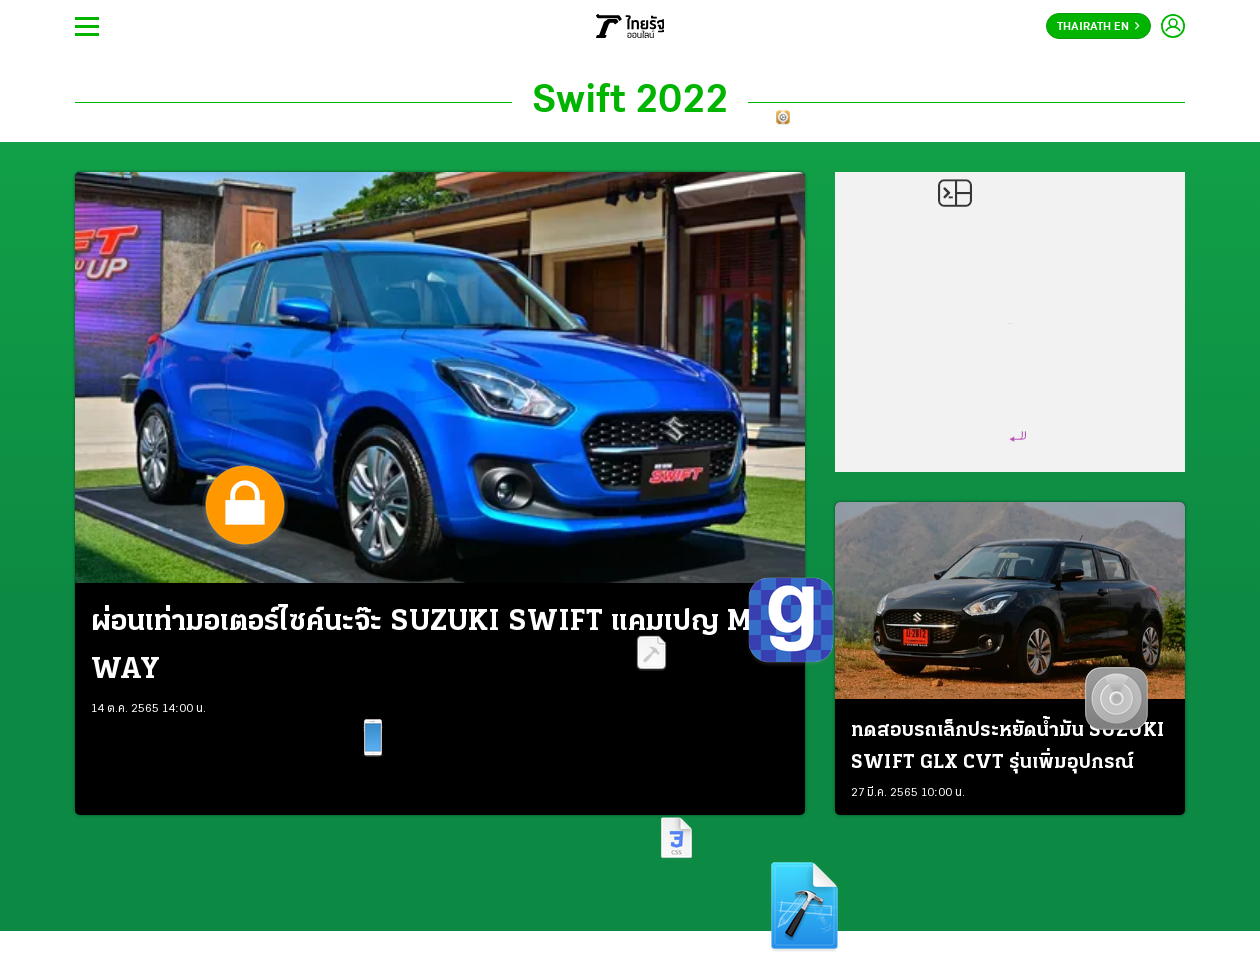  What do you see at coordinates (651, 652) in the screenshot?
I see `indicates a CMake configuration file` at bounding box center [651, 652].